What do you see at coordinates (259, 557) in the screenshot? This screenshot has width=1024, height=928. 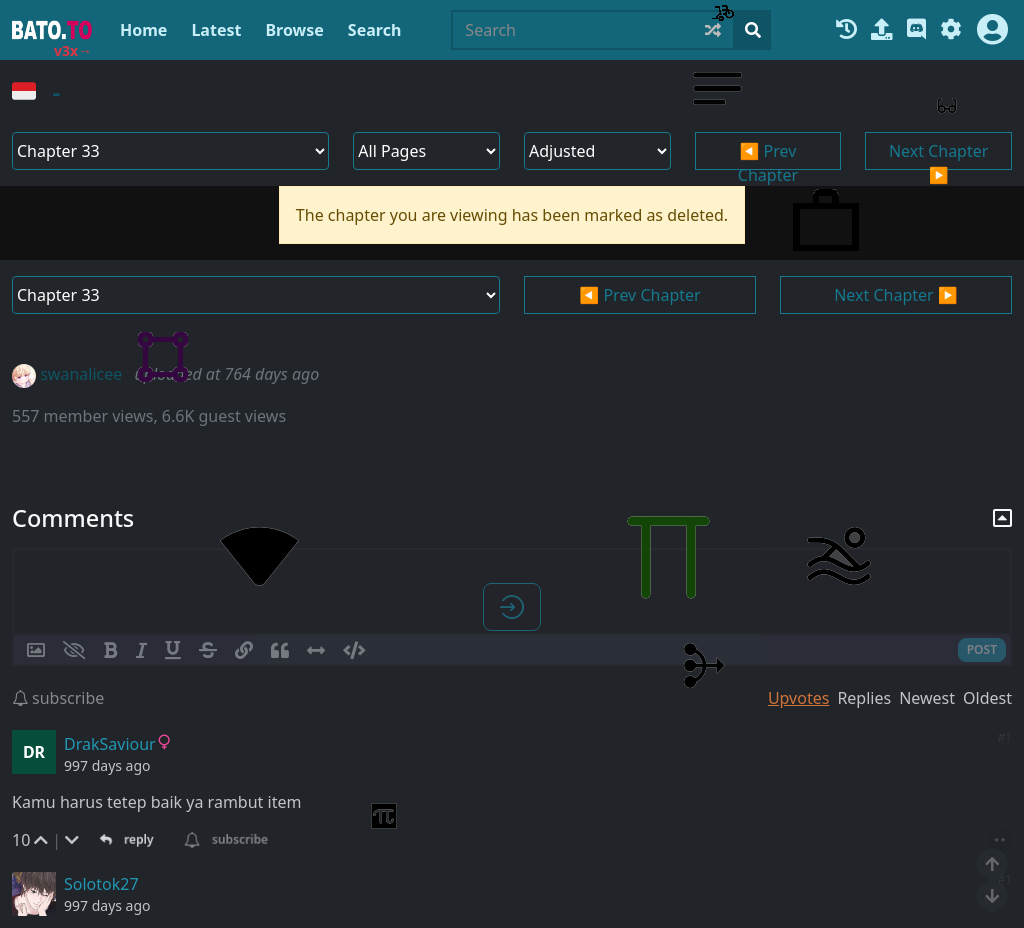 I see `indicates full wifi signal strength` at bounding box center [259, 557].